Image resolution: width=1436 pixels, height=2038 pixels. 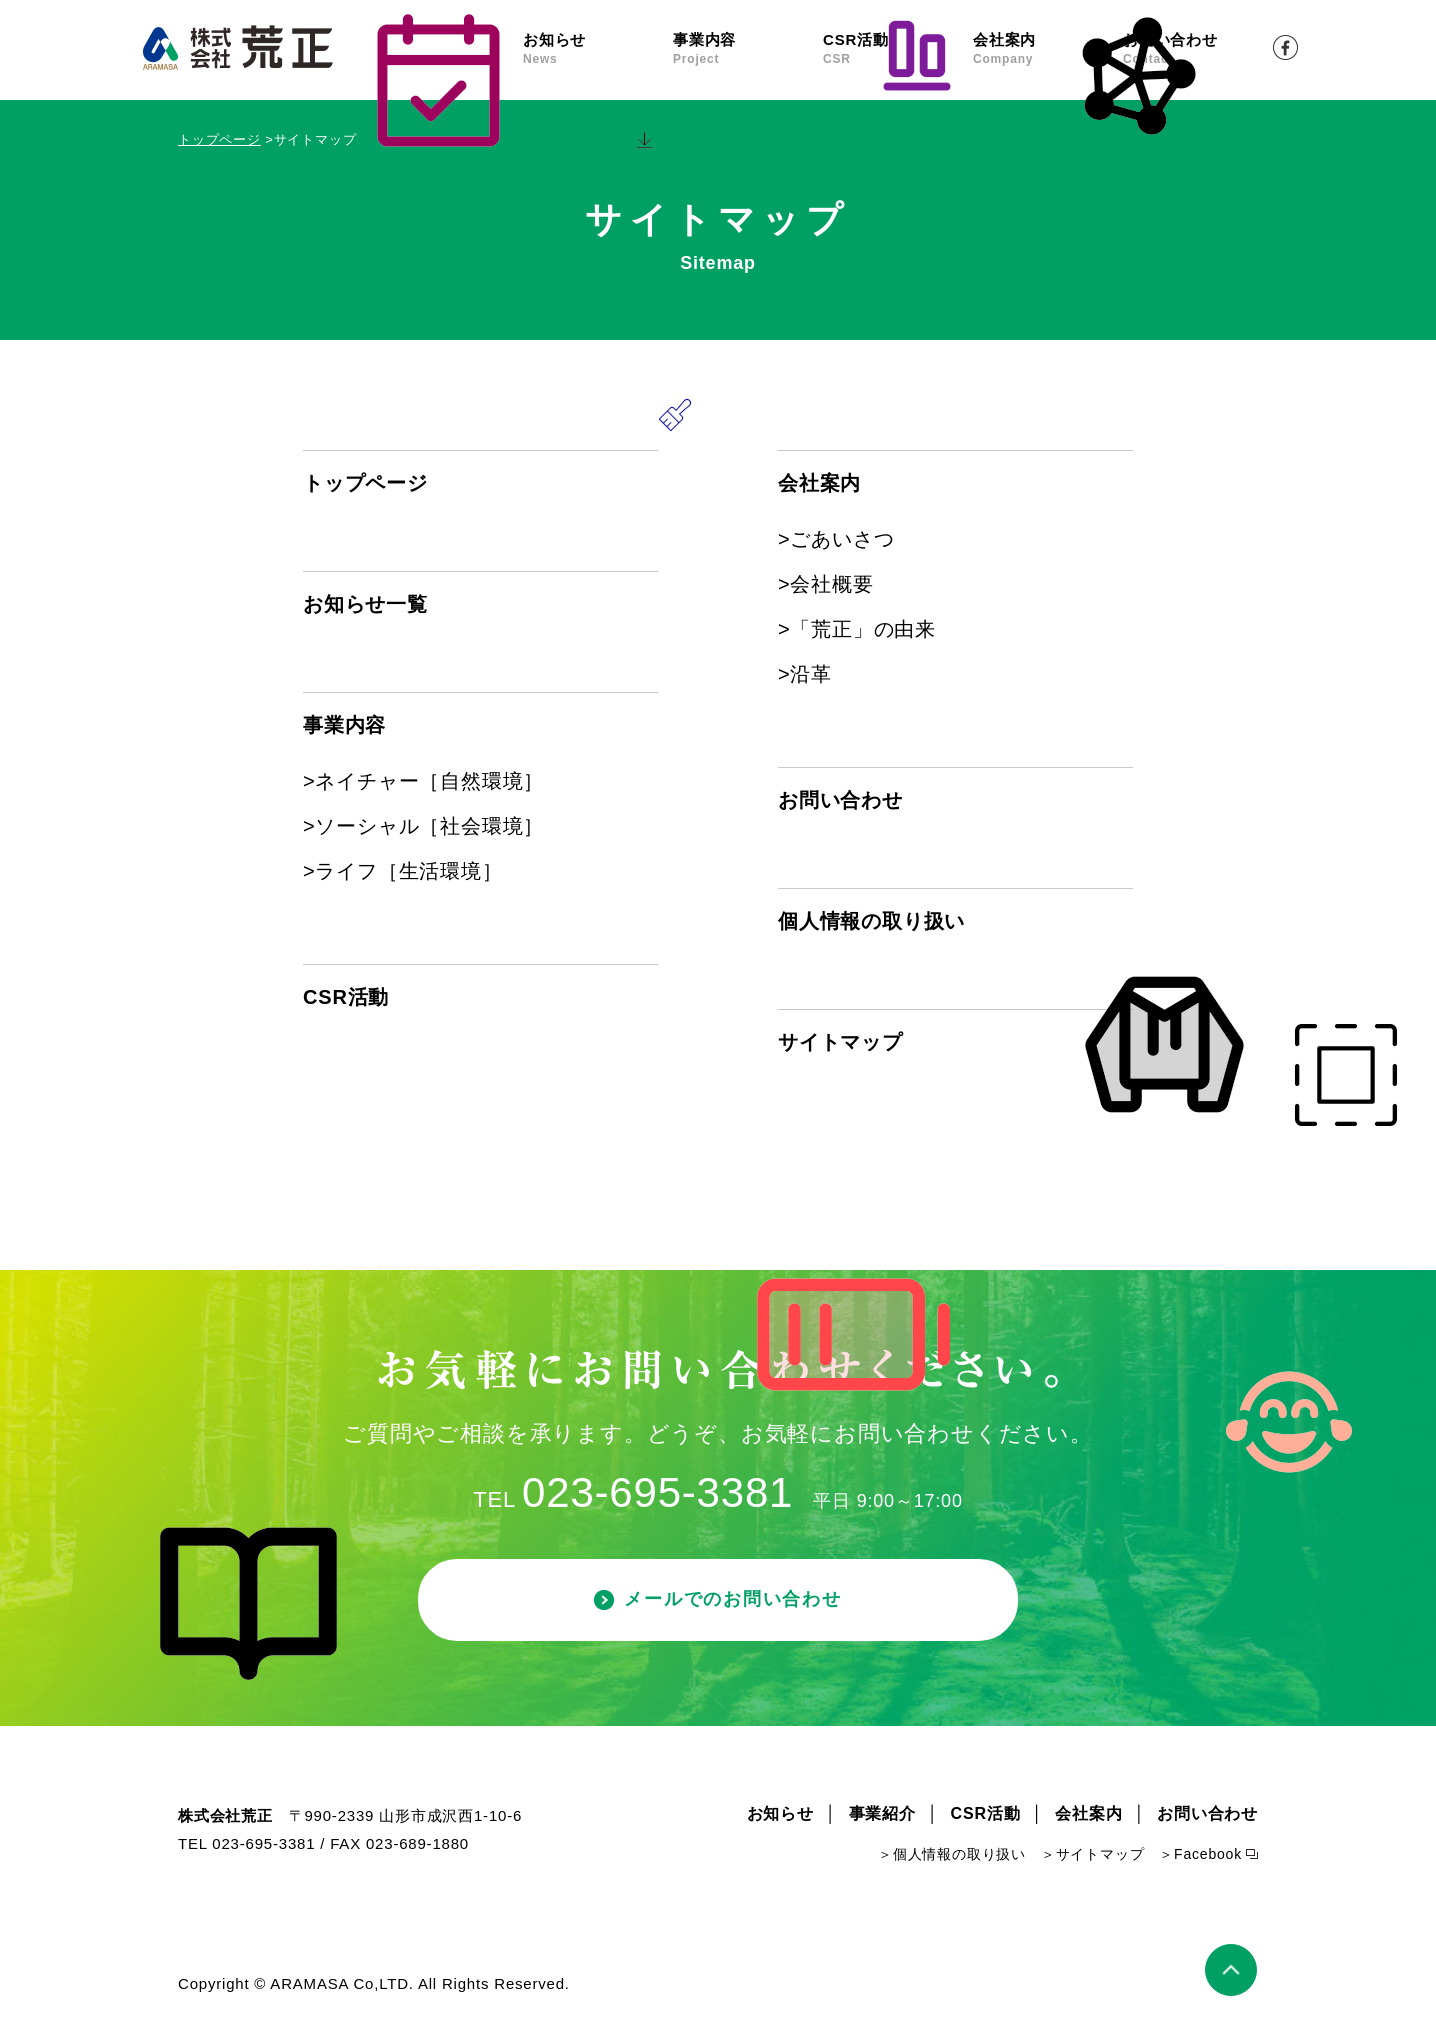 I want to click on access painting or drawing tools, so click(x=675, y=414).